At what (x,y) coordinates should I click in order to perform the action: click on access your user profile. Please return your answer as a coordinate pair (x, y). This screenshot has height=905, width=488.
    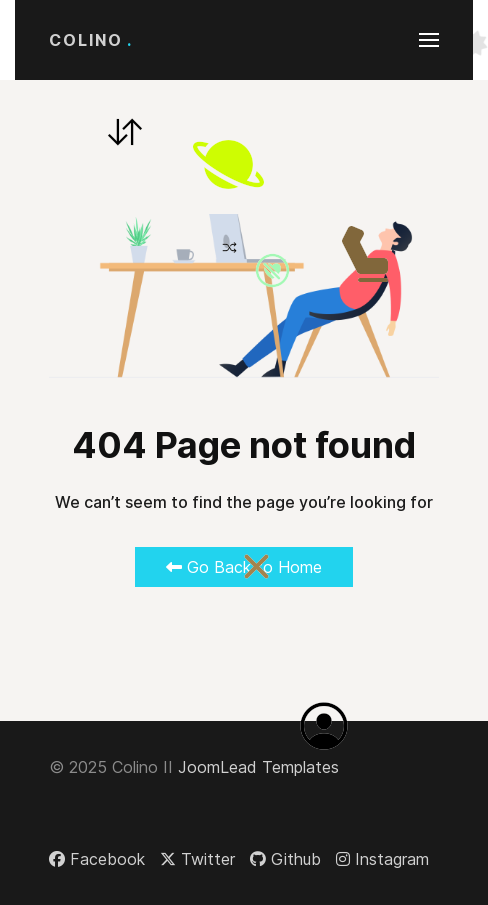
    Looking at the image, I should click on (324, 726).